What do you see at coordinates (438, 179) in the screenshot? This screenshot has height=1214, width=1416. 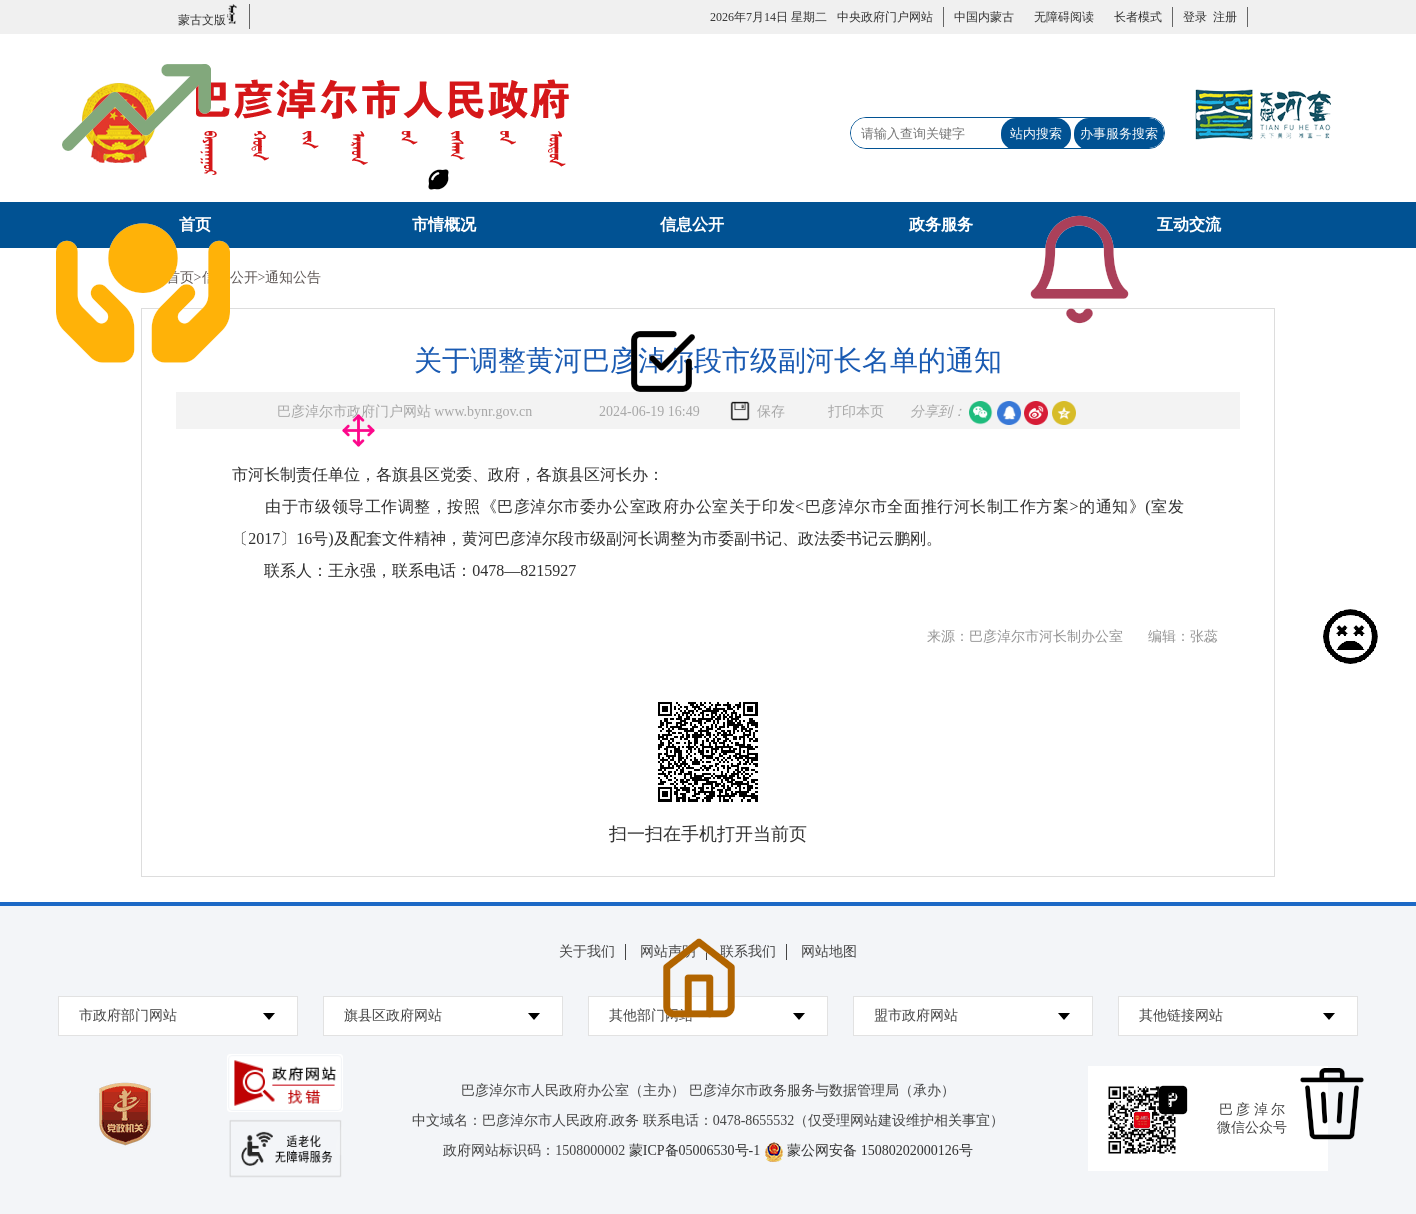 I see `indicates fresh or organic content` at bounding box center [438, 179].